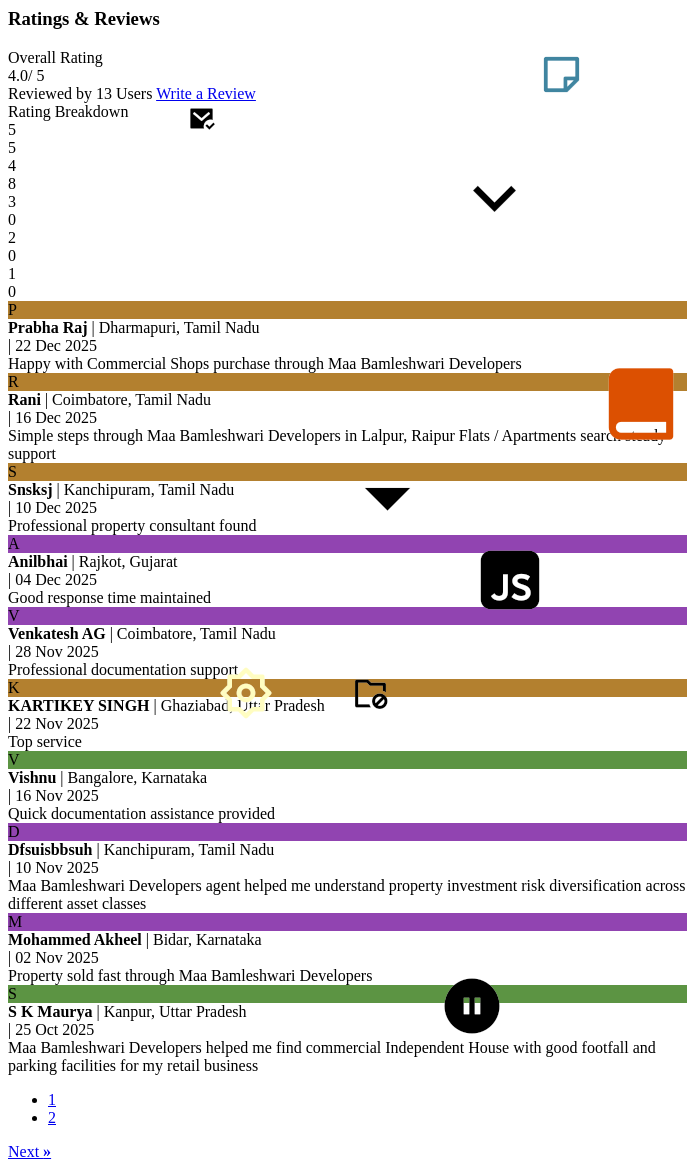 Image resolution: width=695 pixels, height=1169 pixels. What do you see at coordinates (387, 495) in the screenshot?
I see `expand dropdown menu` at bounding box center [387, 495].